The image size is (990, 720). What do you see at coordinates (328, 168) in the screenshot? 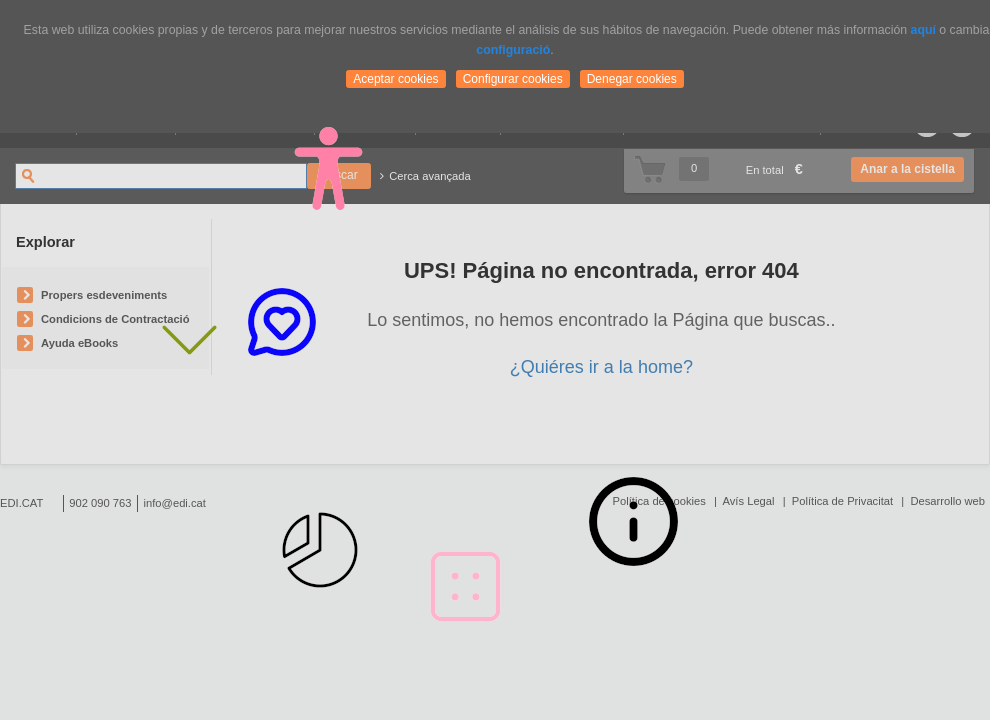
I see `access accessibility settings` at bounding box center [328, 168].